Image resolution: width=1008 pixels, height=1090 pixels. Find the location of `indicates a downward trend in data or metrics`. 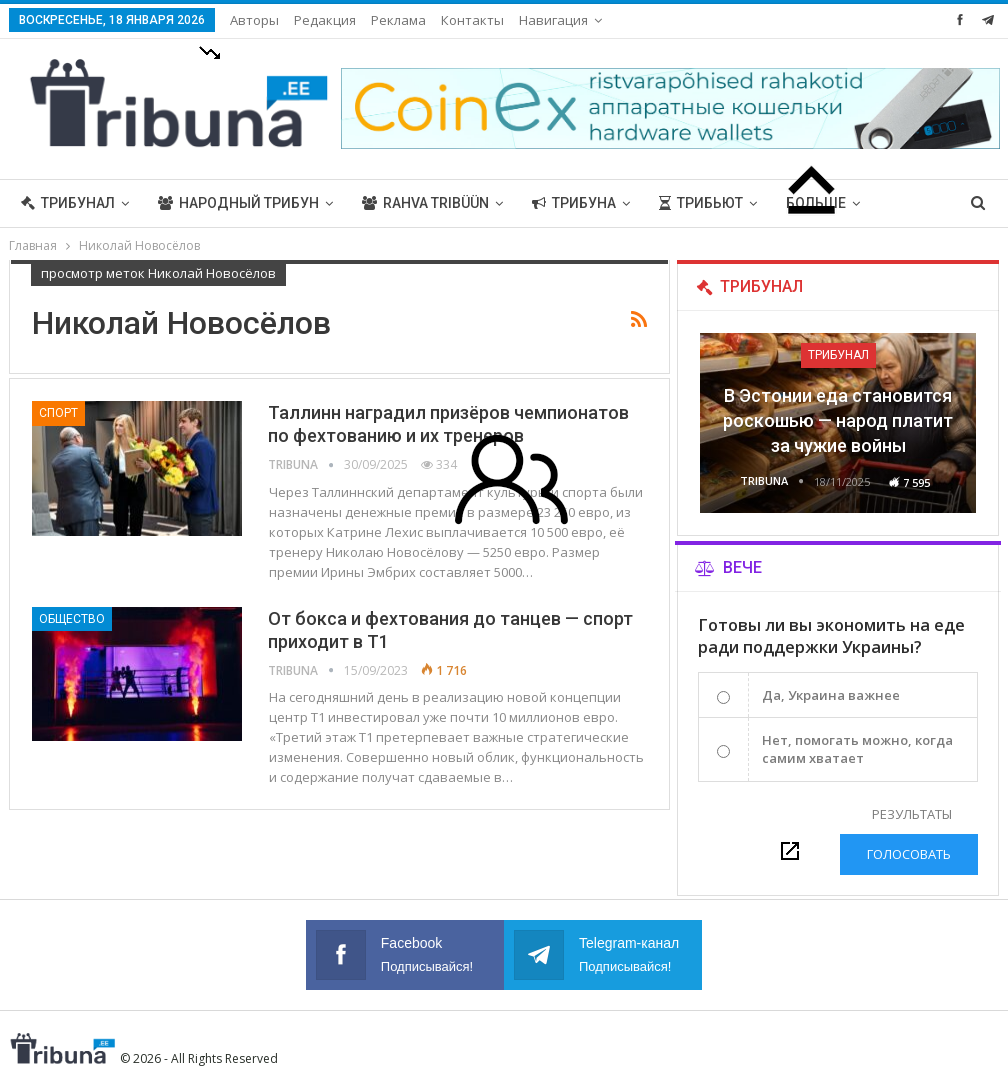

indicates a downward trend in data or metrics is located at coordinates (209, 52).